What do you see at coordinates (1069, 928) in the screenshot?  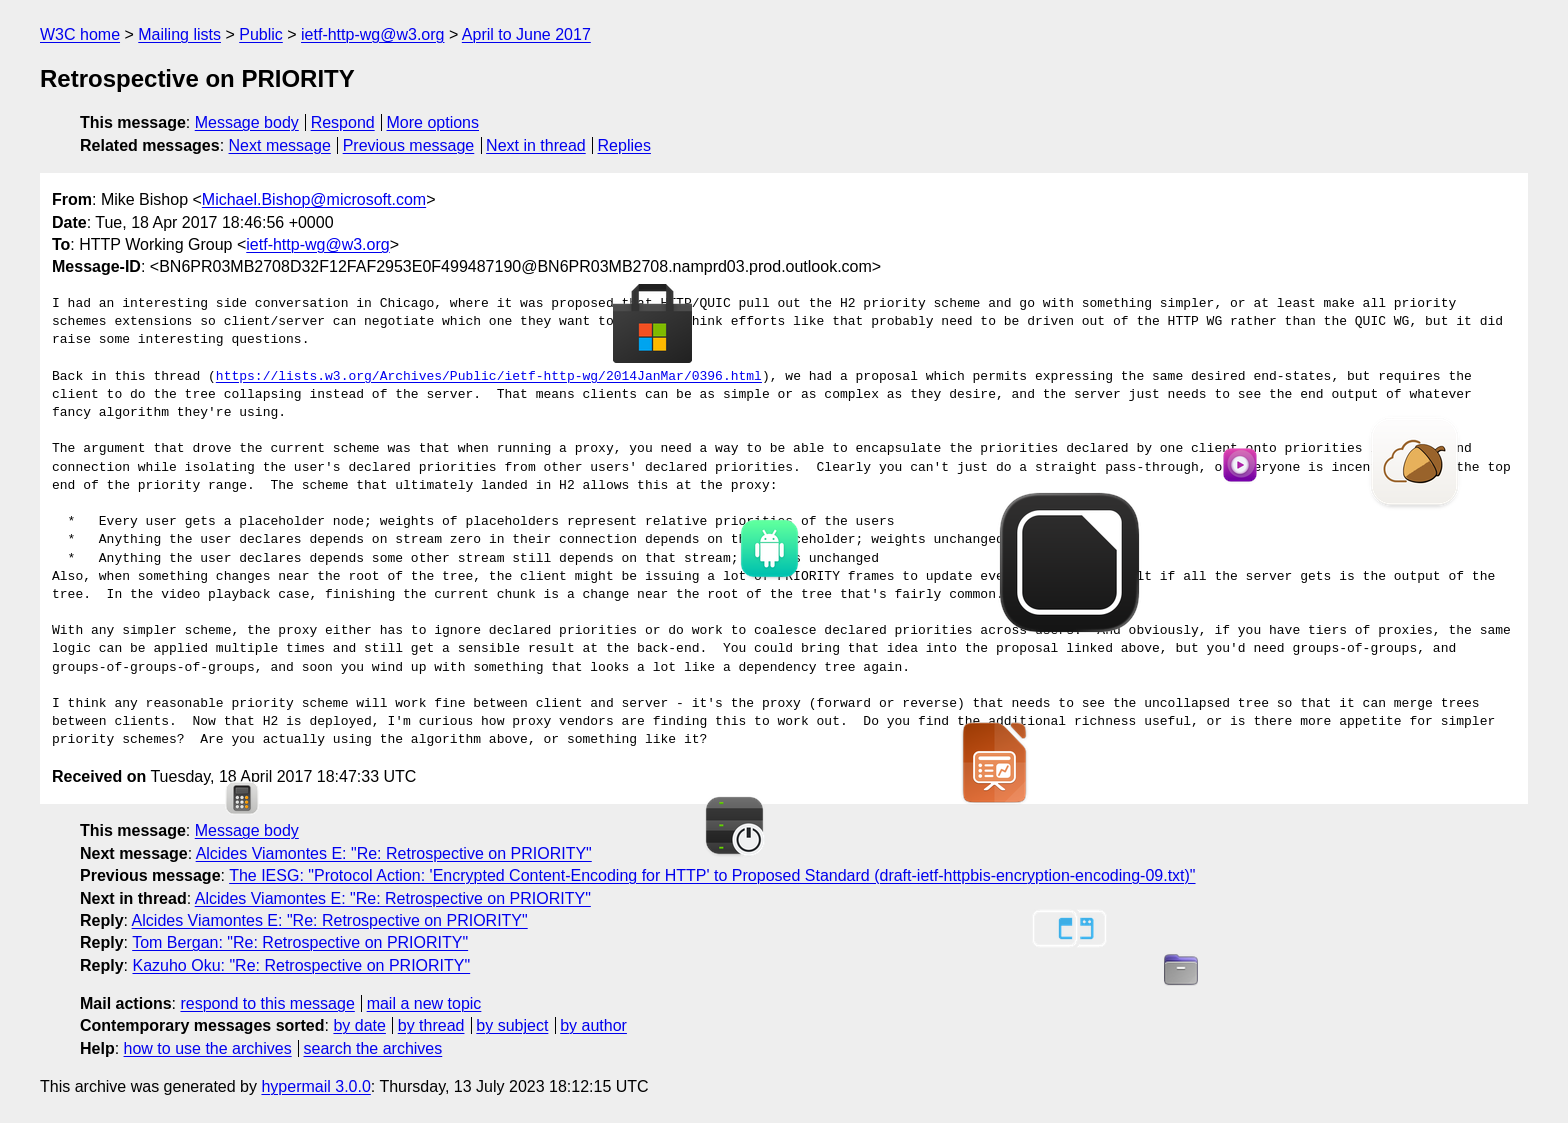 I see `side-by-side window layout with focus on right screen` at bounding box center [1069, 928].